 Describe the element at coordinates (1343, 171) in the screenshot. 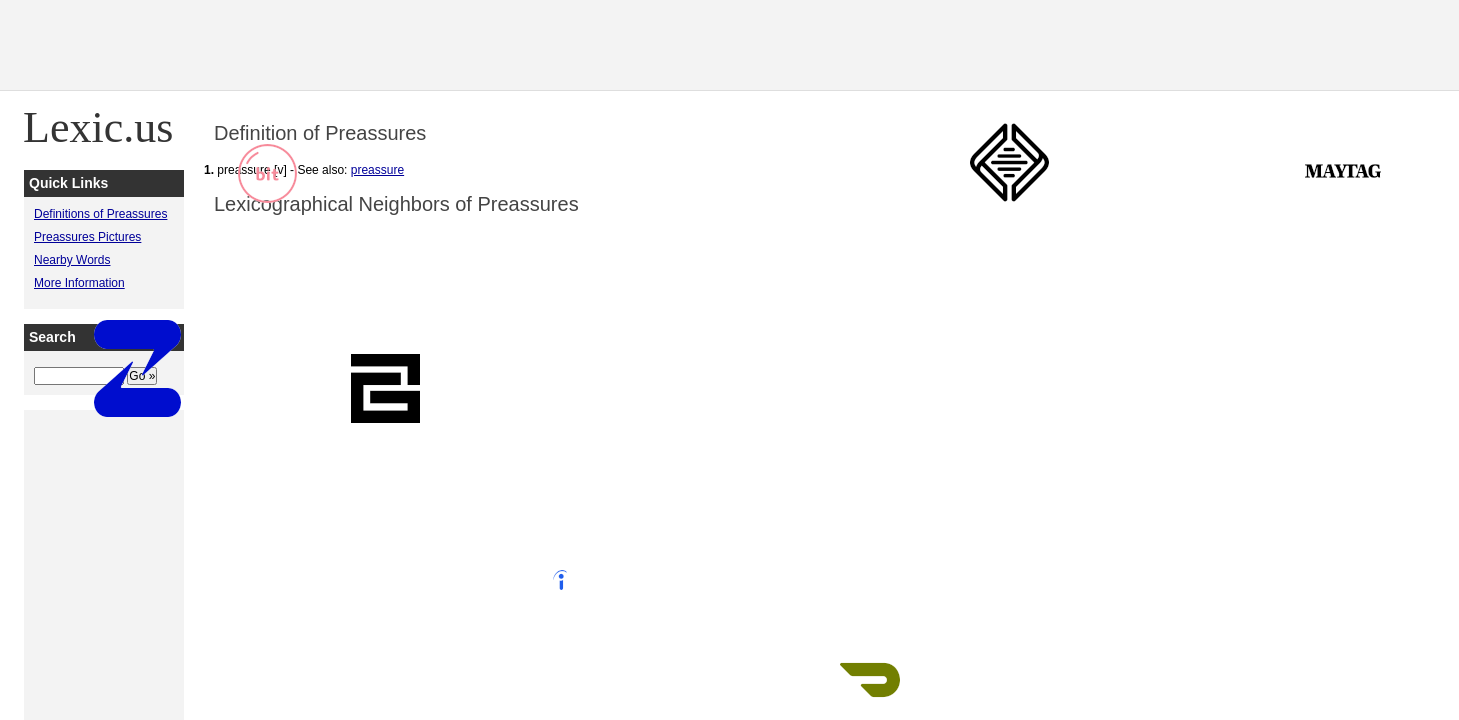

I see `maytag brand logo` at that location.